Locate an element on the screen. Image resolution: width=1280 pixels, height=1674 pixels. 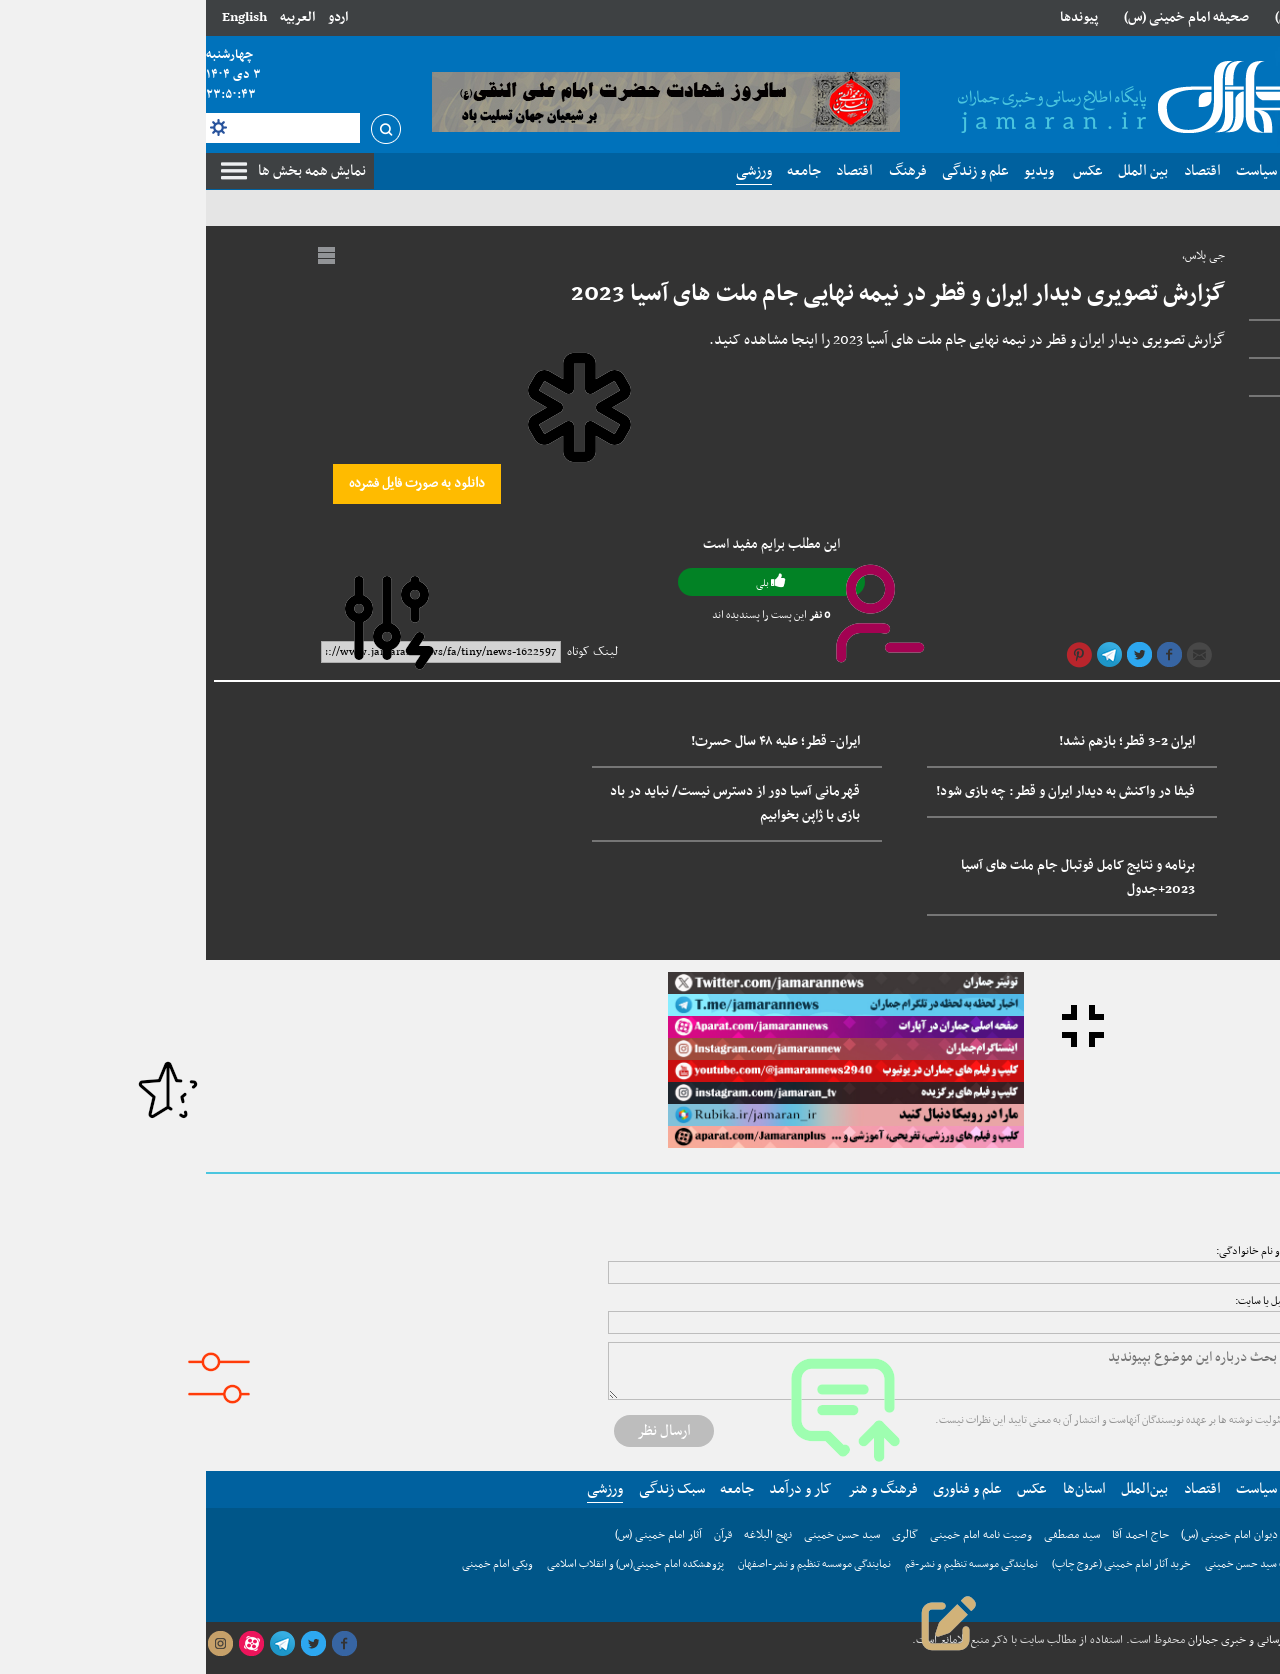
quick settings with power optimization is located at coordinates (387, 618).